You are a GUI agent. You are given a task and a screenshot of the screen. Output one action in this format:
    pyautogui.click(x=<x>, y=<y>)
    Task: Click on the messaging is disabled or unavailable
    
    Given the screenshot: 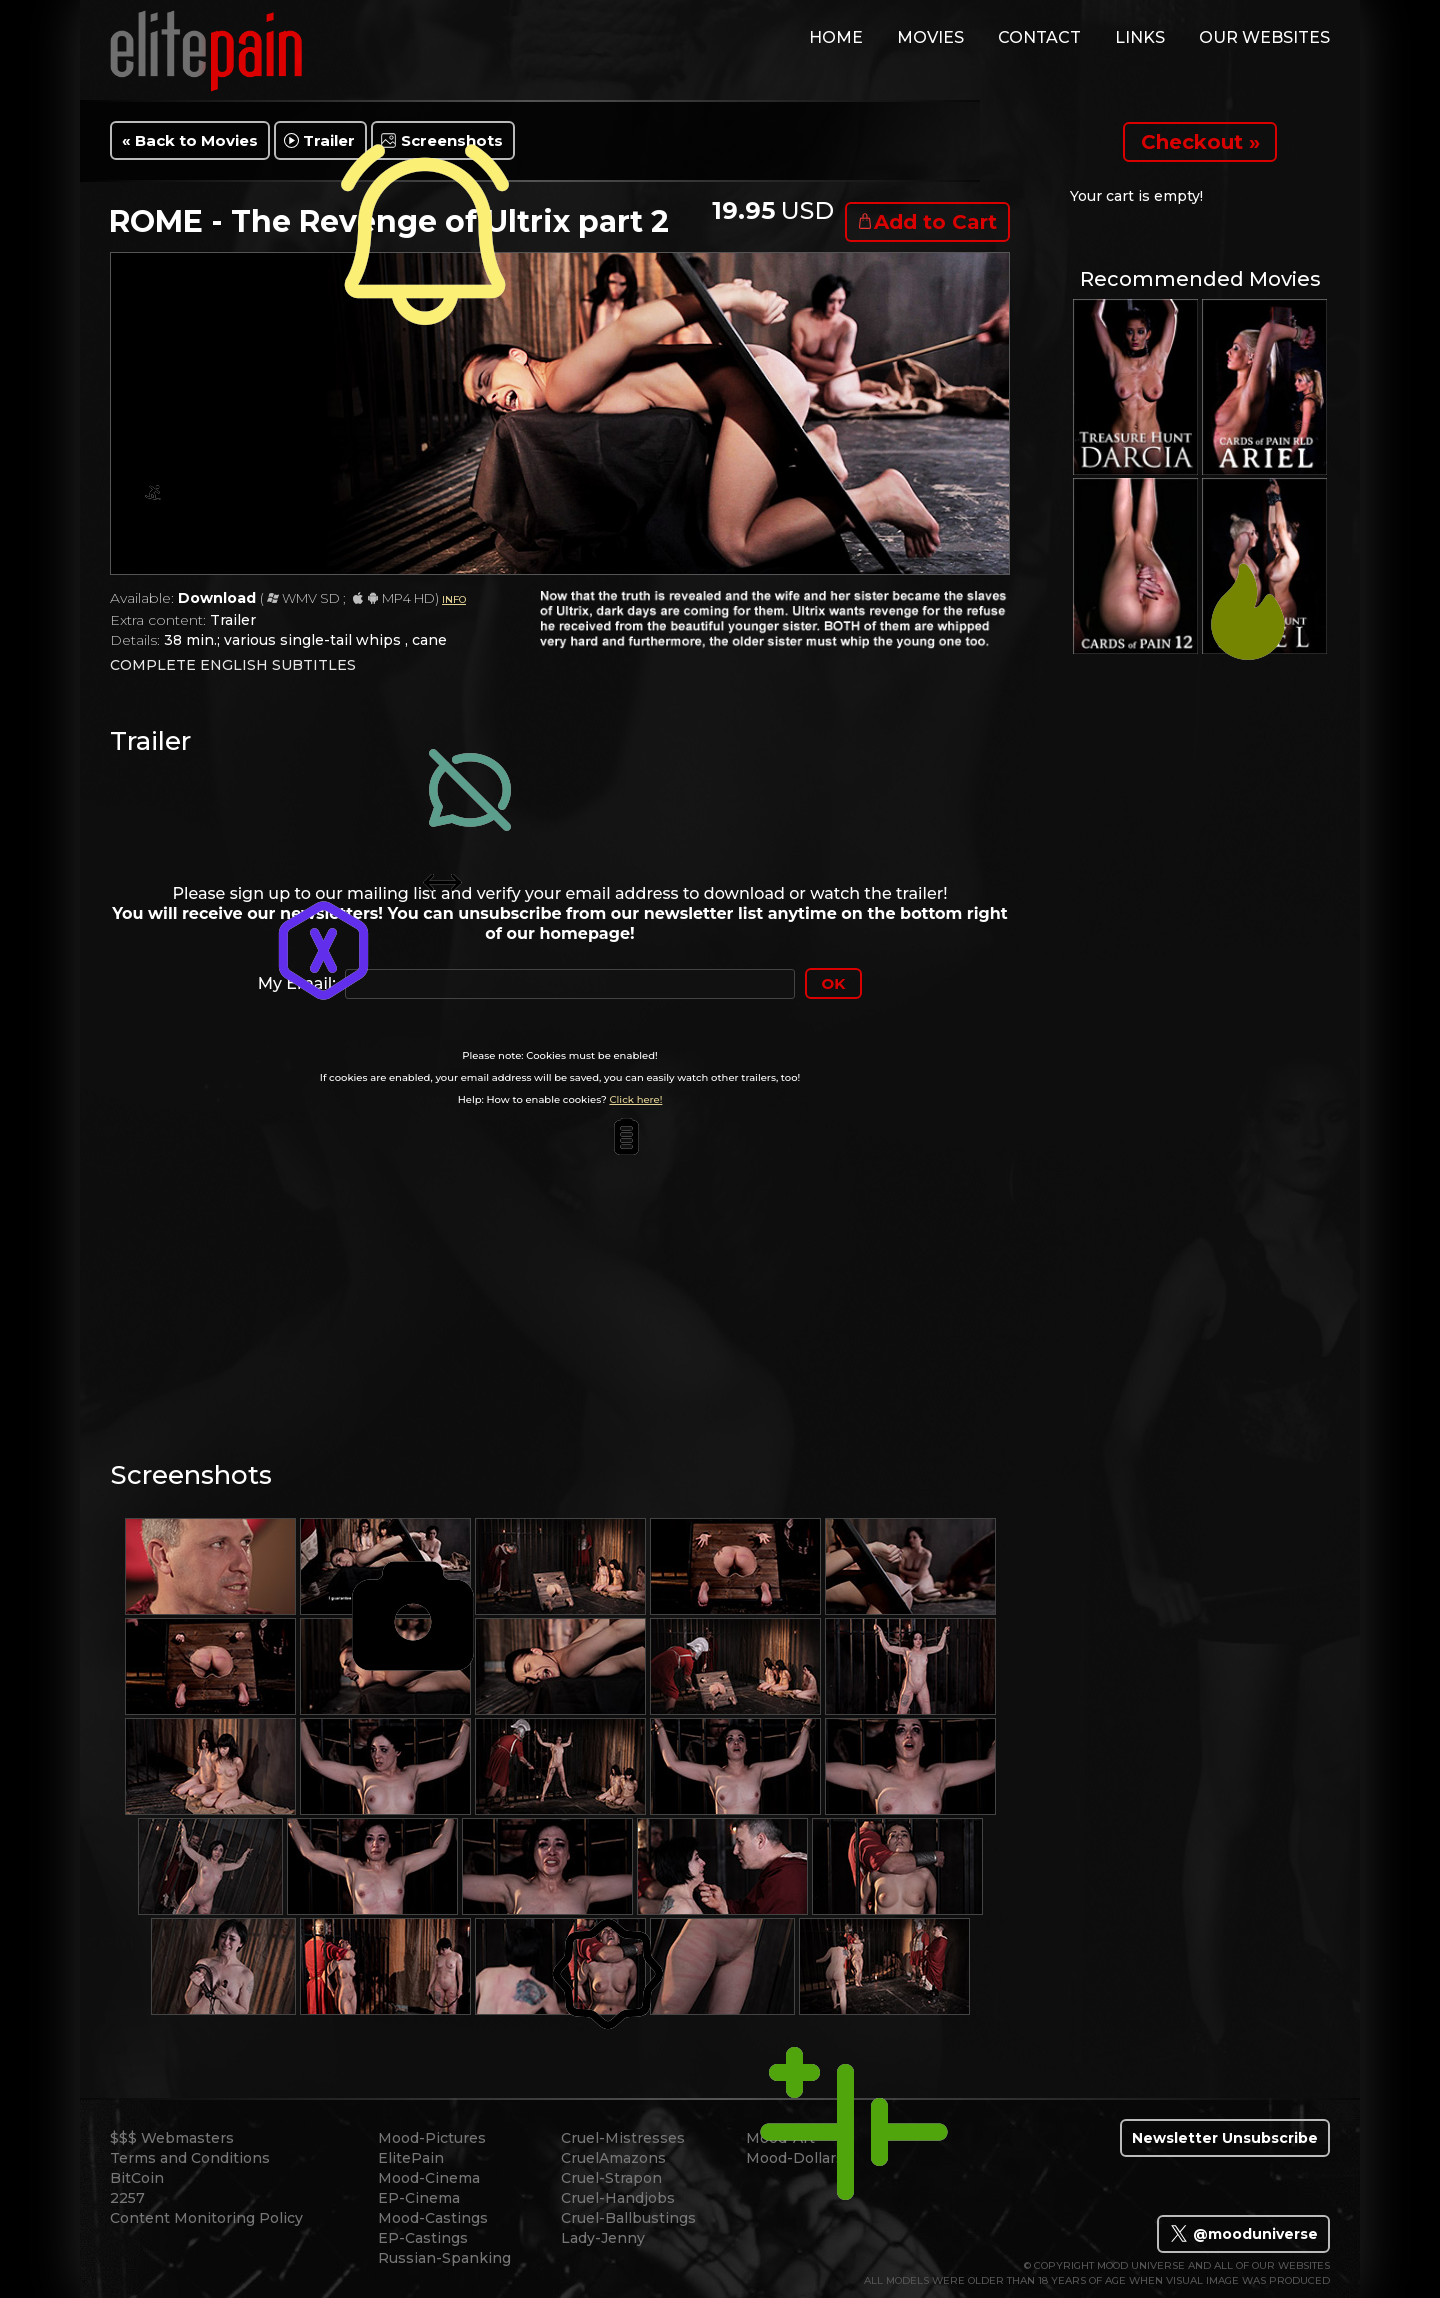 What is the action you would take?
    pyautogui.click(x=470, y=790)
    